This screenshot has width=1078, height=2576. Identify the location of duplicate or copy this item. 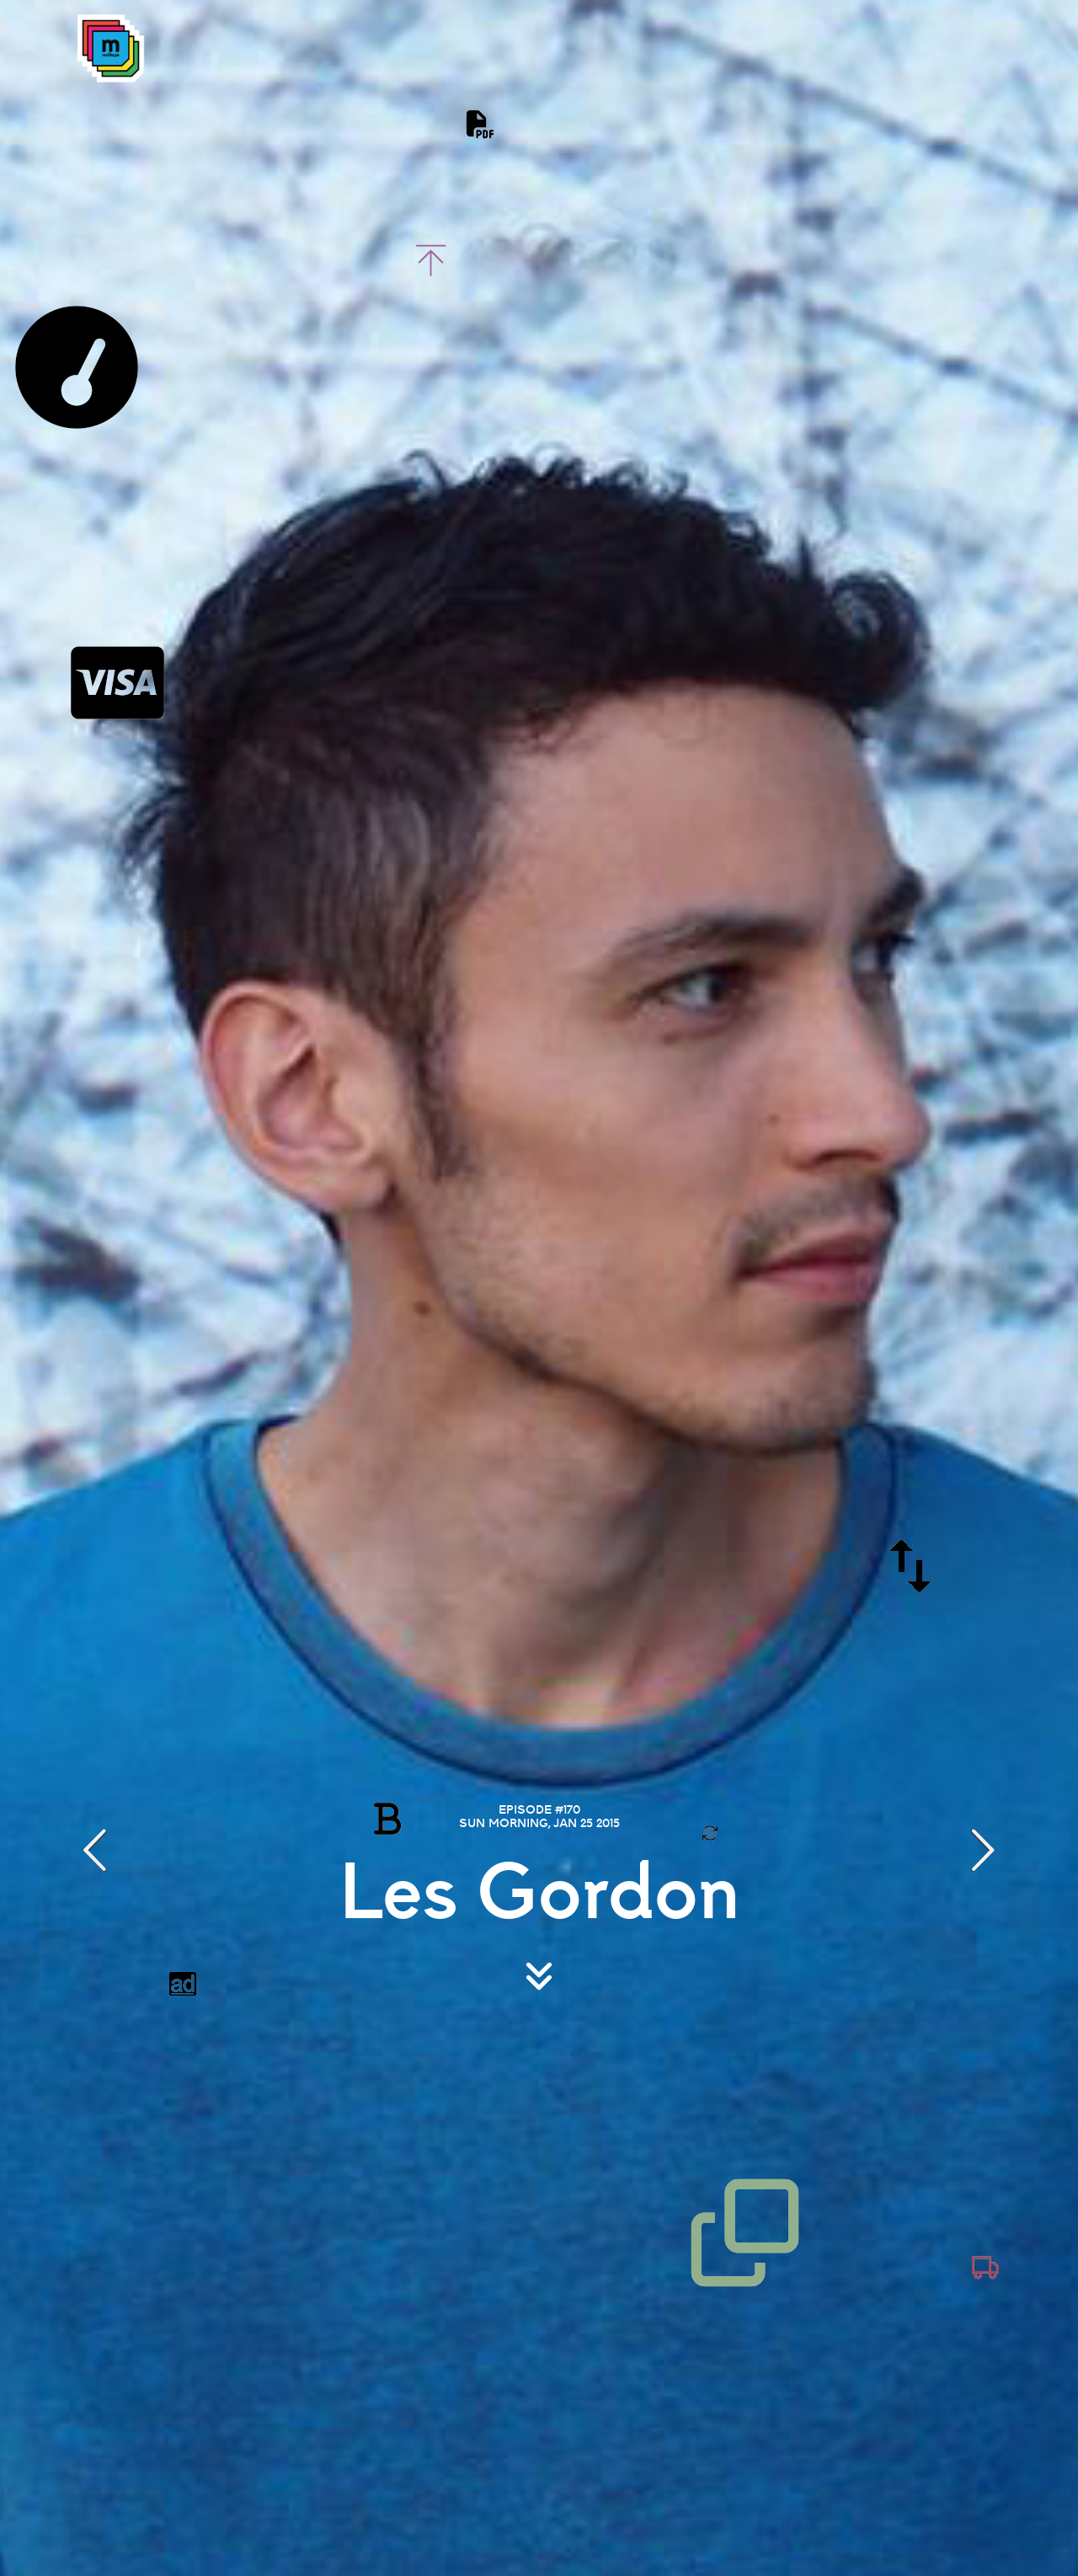
(744, 2232).